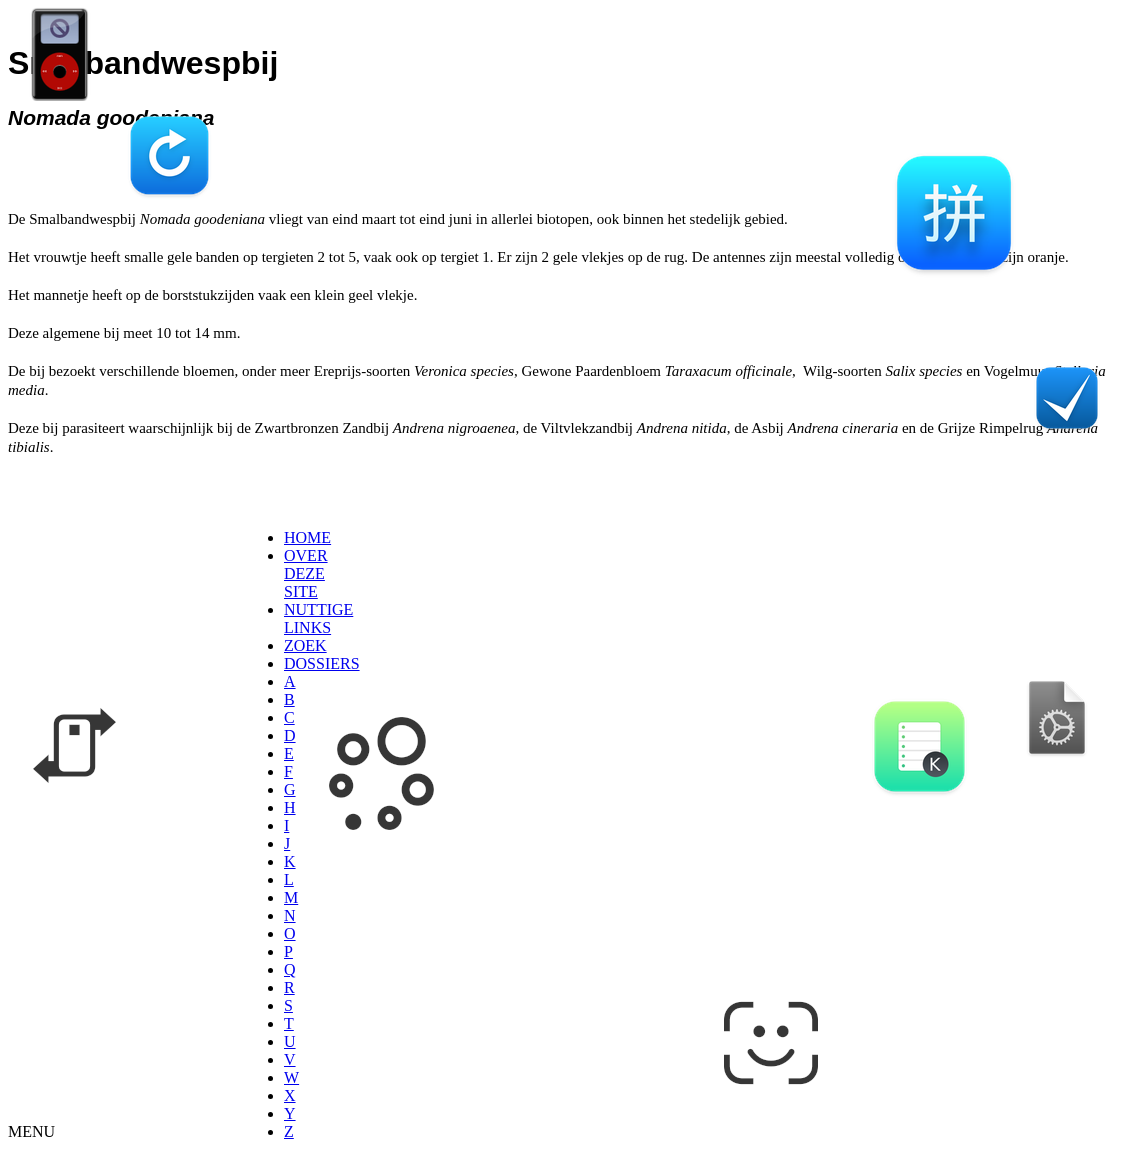 This screenshot has height=1151, width=1121. What do you see at coordinates (771, 1043) in the screenshot?
I see `face recognition authentication` at bounding box center [771, 1043].